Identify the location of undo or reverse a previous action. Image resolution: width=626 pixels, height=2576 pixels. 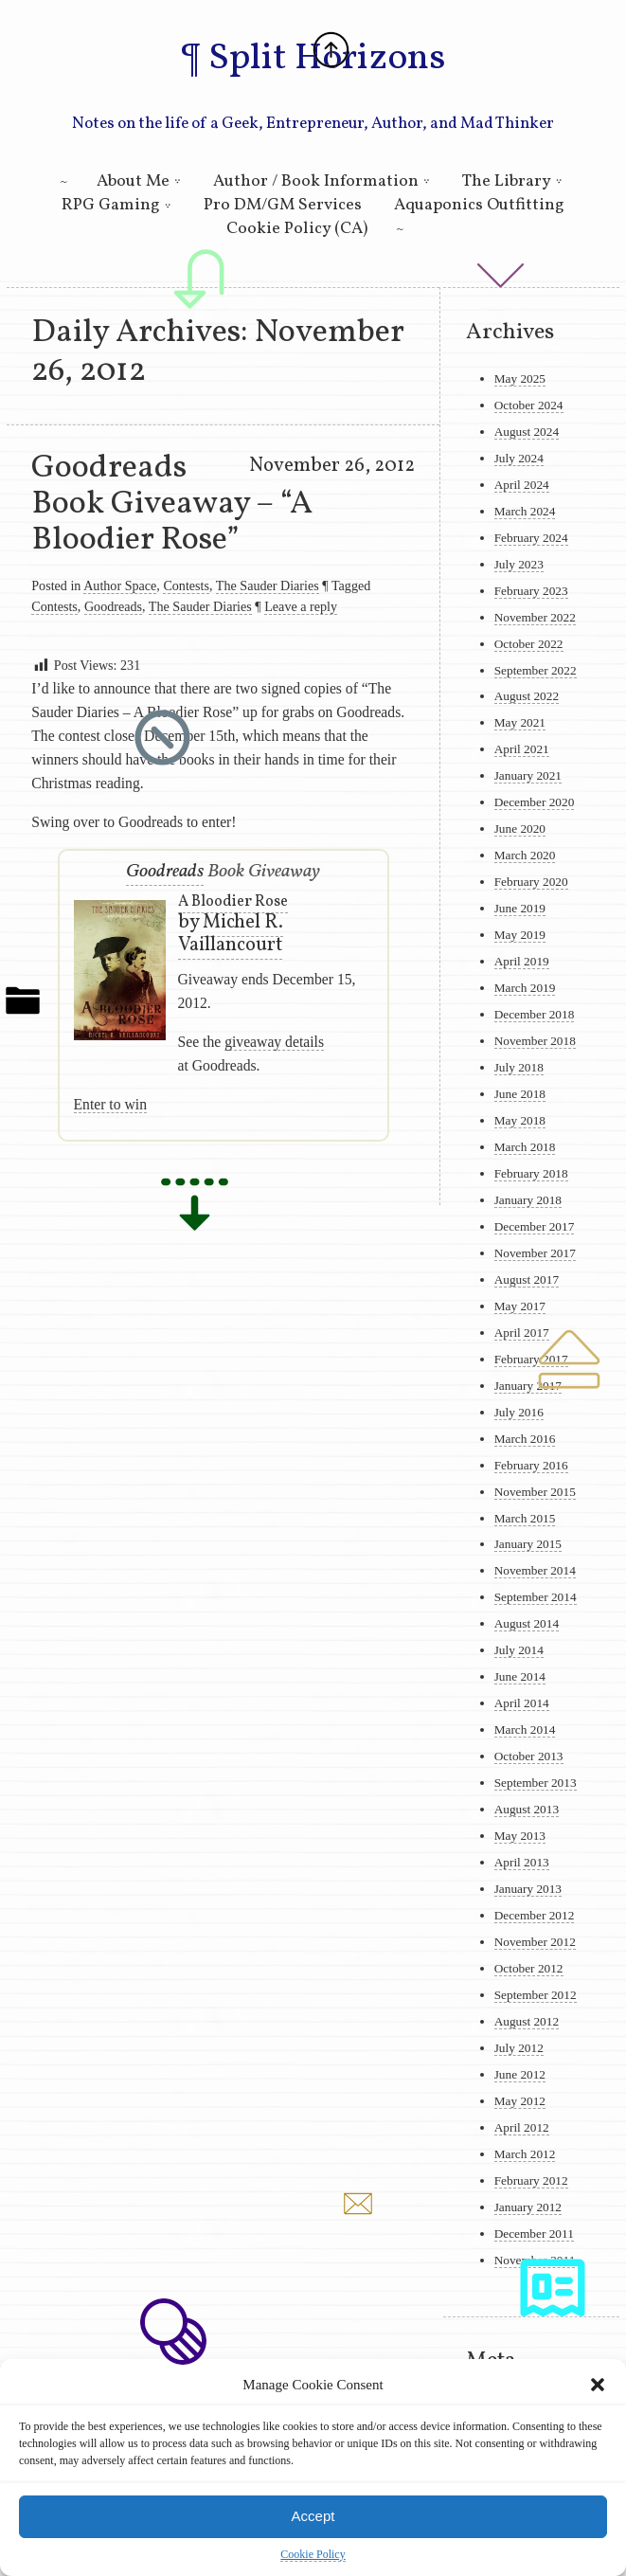
(201, 279).